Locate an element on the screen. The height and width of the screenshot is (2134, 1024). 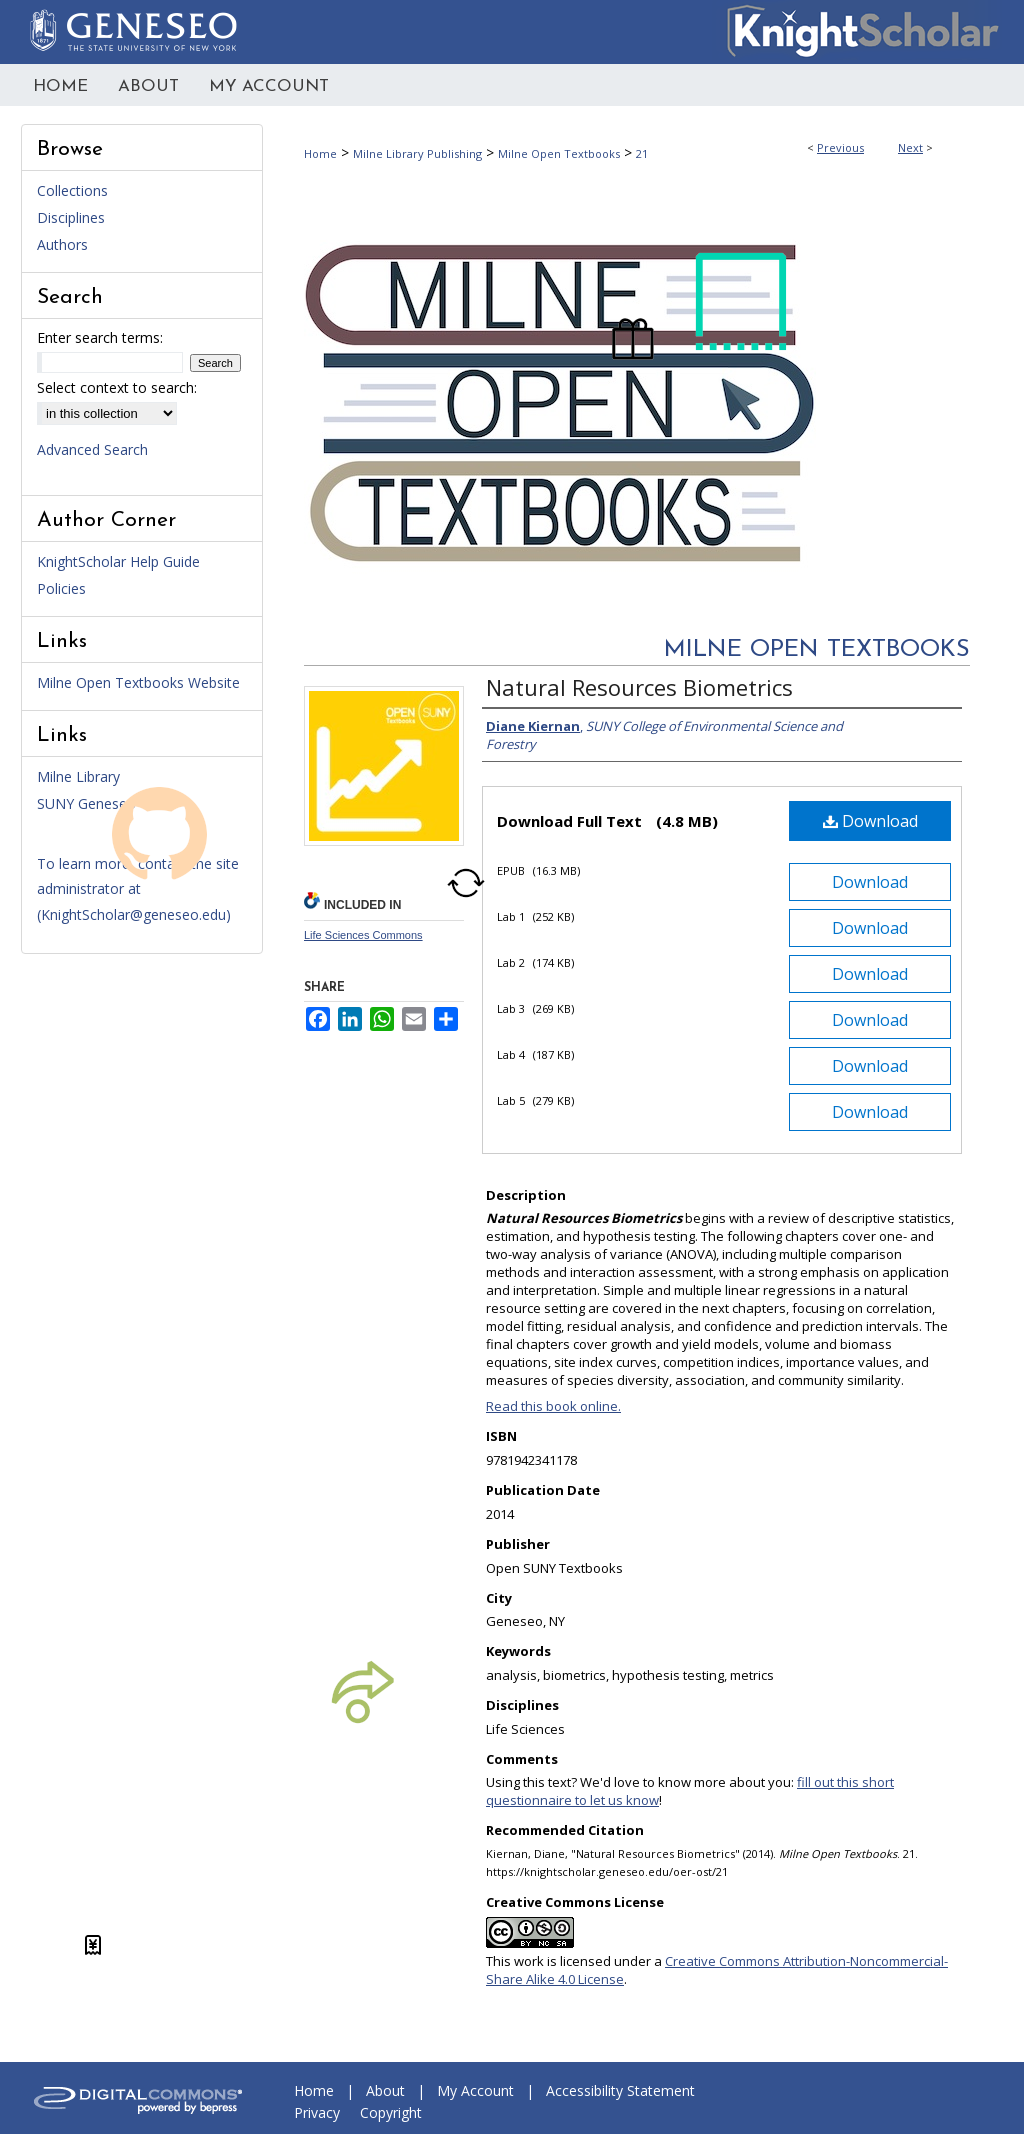
sync or refresh data is located at coordinates (466, 883).